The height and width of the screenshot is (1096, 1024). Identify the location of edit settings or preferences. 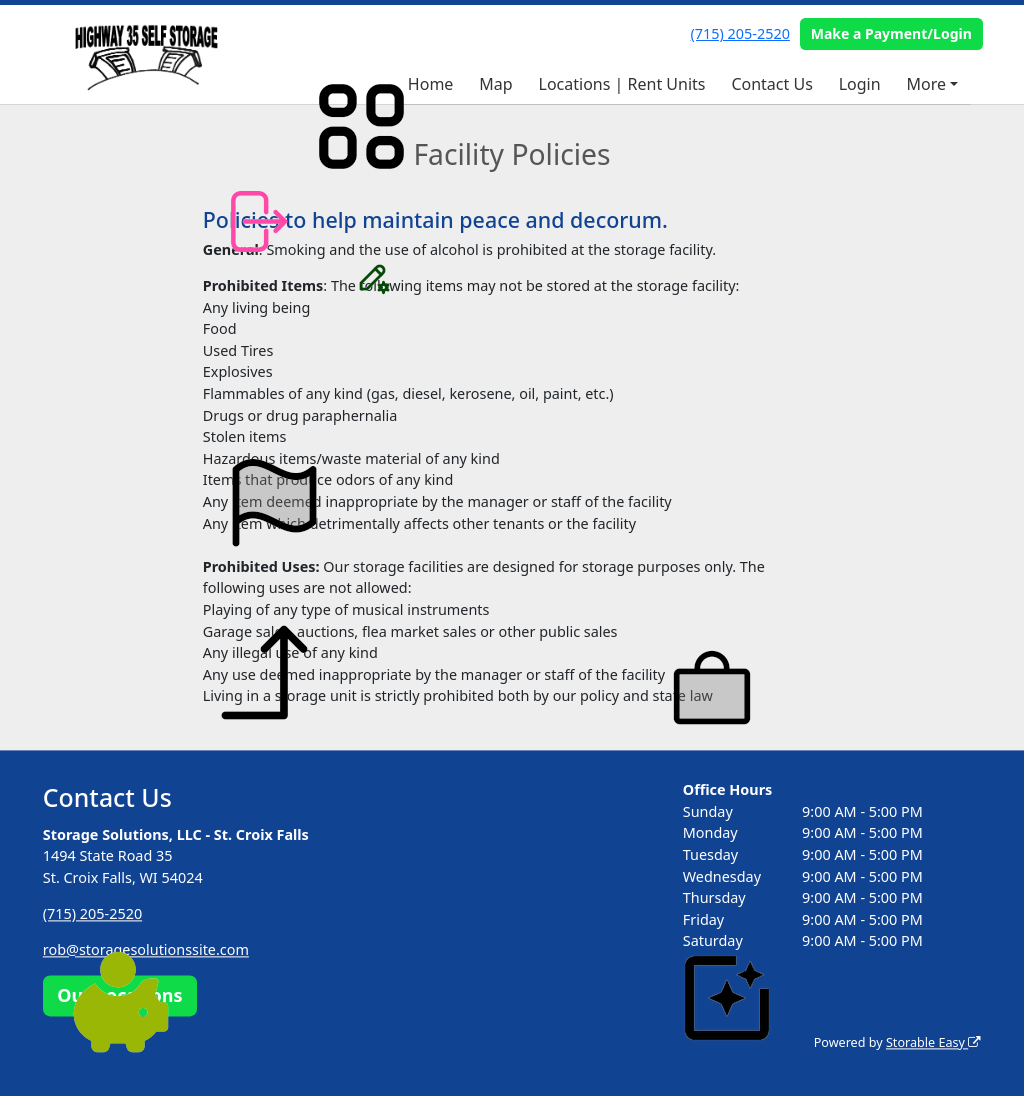
(373, 277).